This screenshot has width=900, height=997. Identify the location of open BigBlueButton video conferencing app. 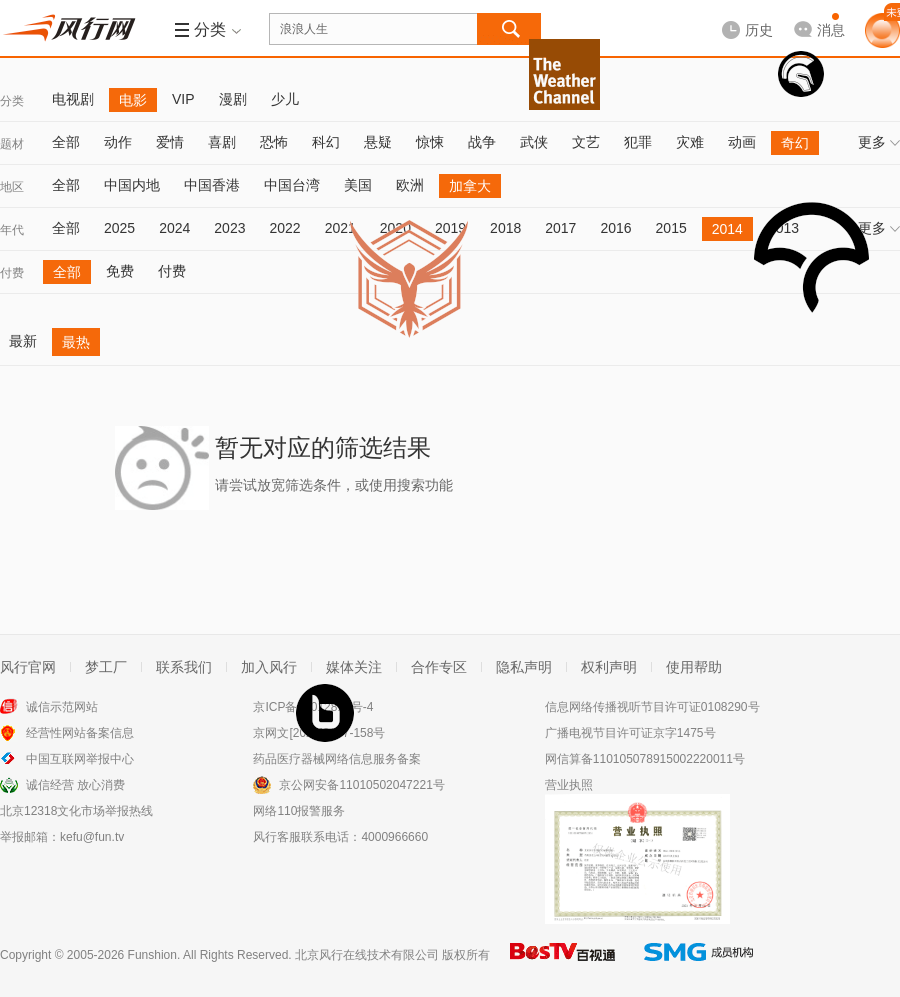
(325, 713).